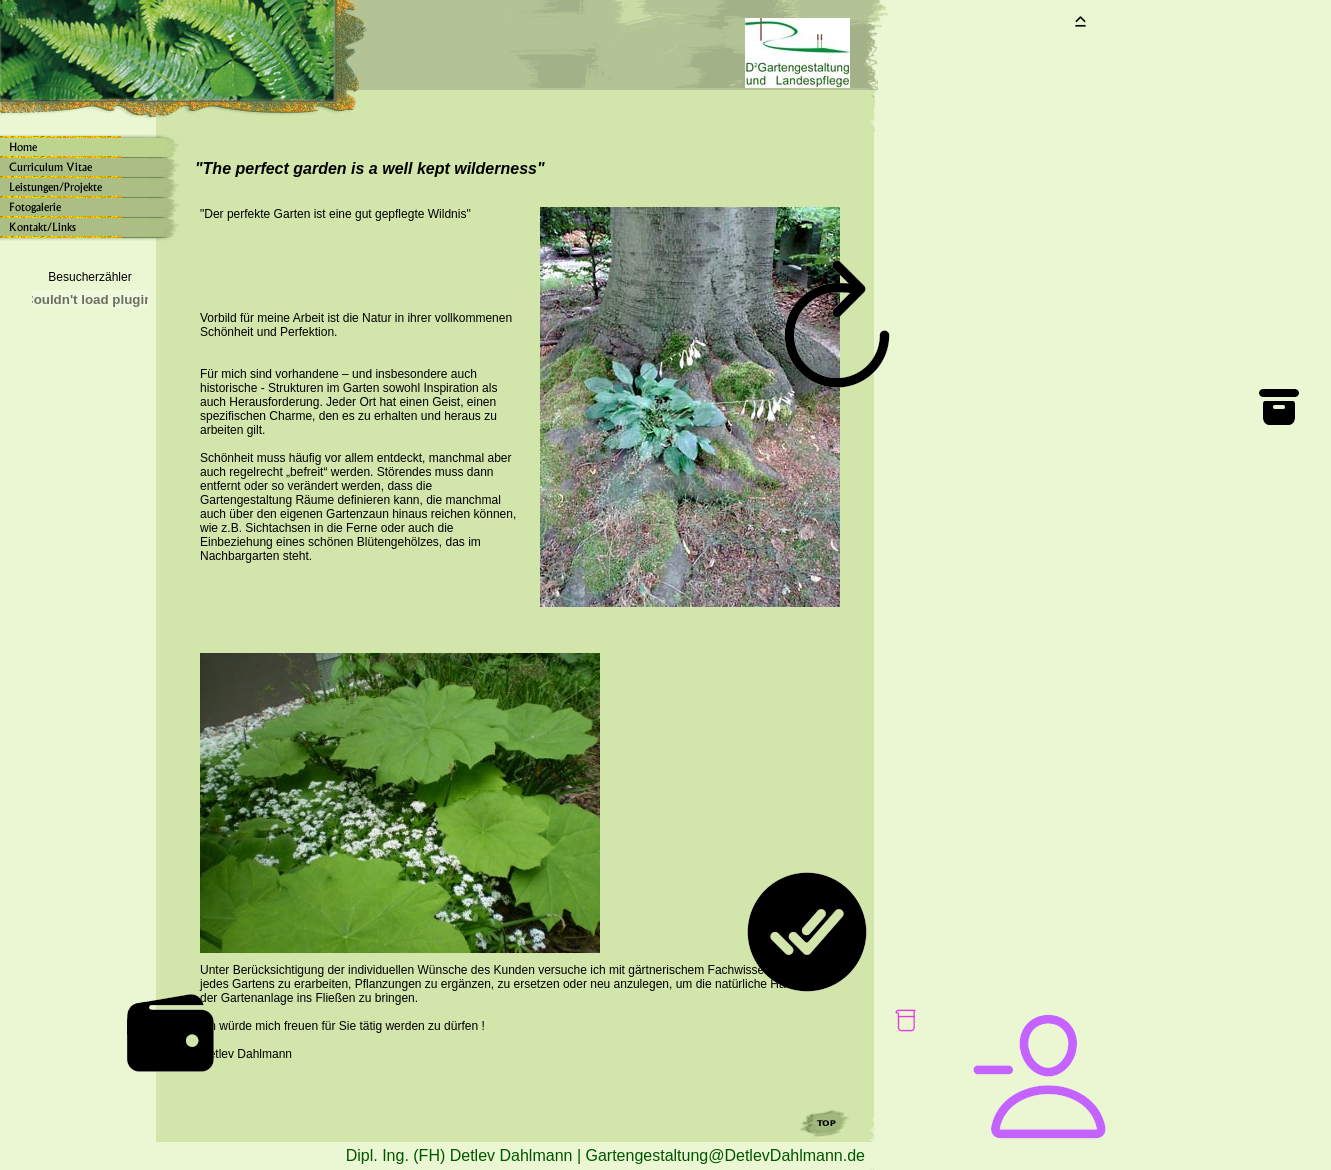 The width and height of the screenshot is (1331, 1170). I want to click on remove a contact or friend, so click(1039, 1076).